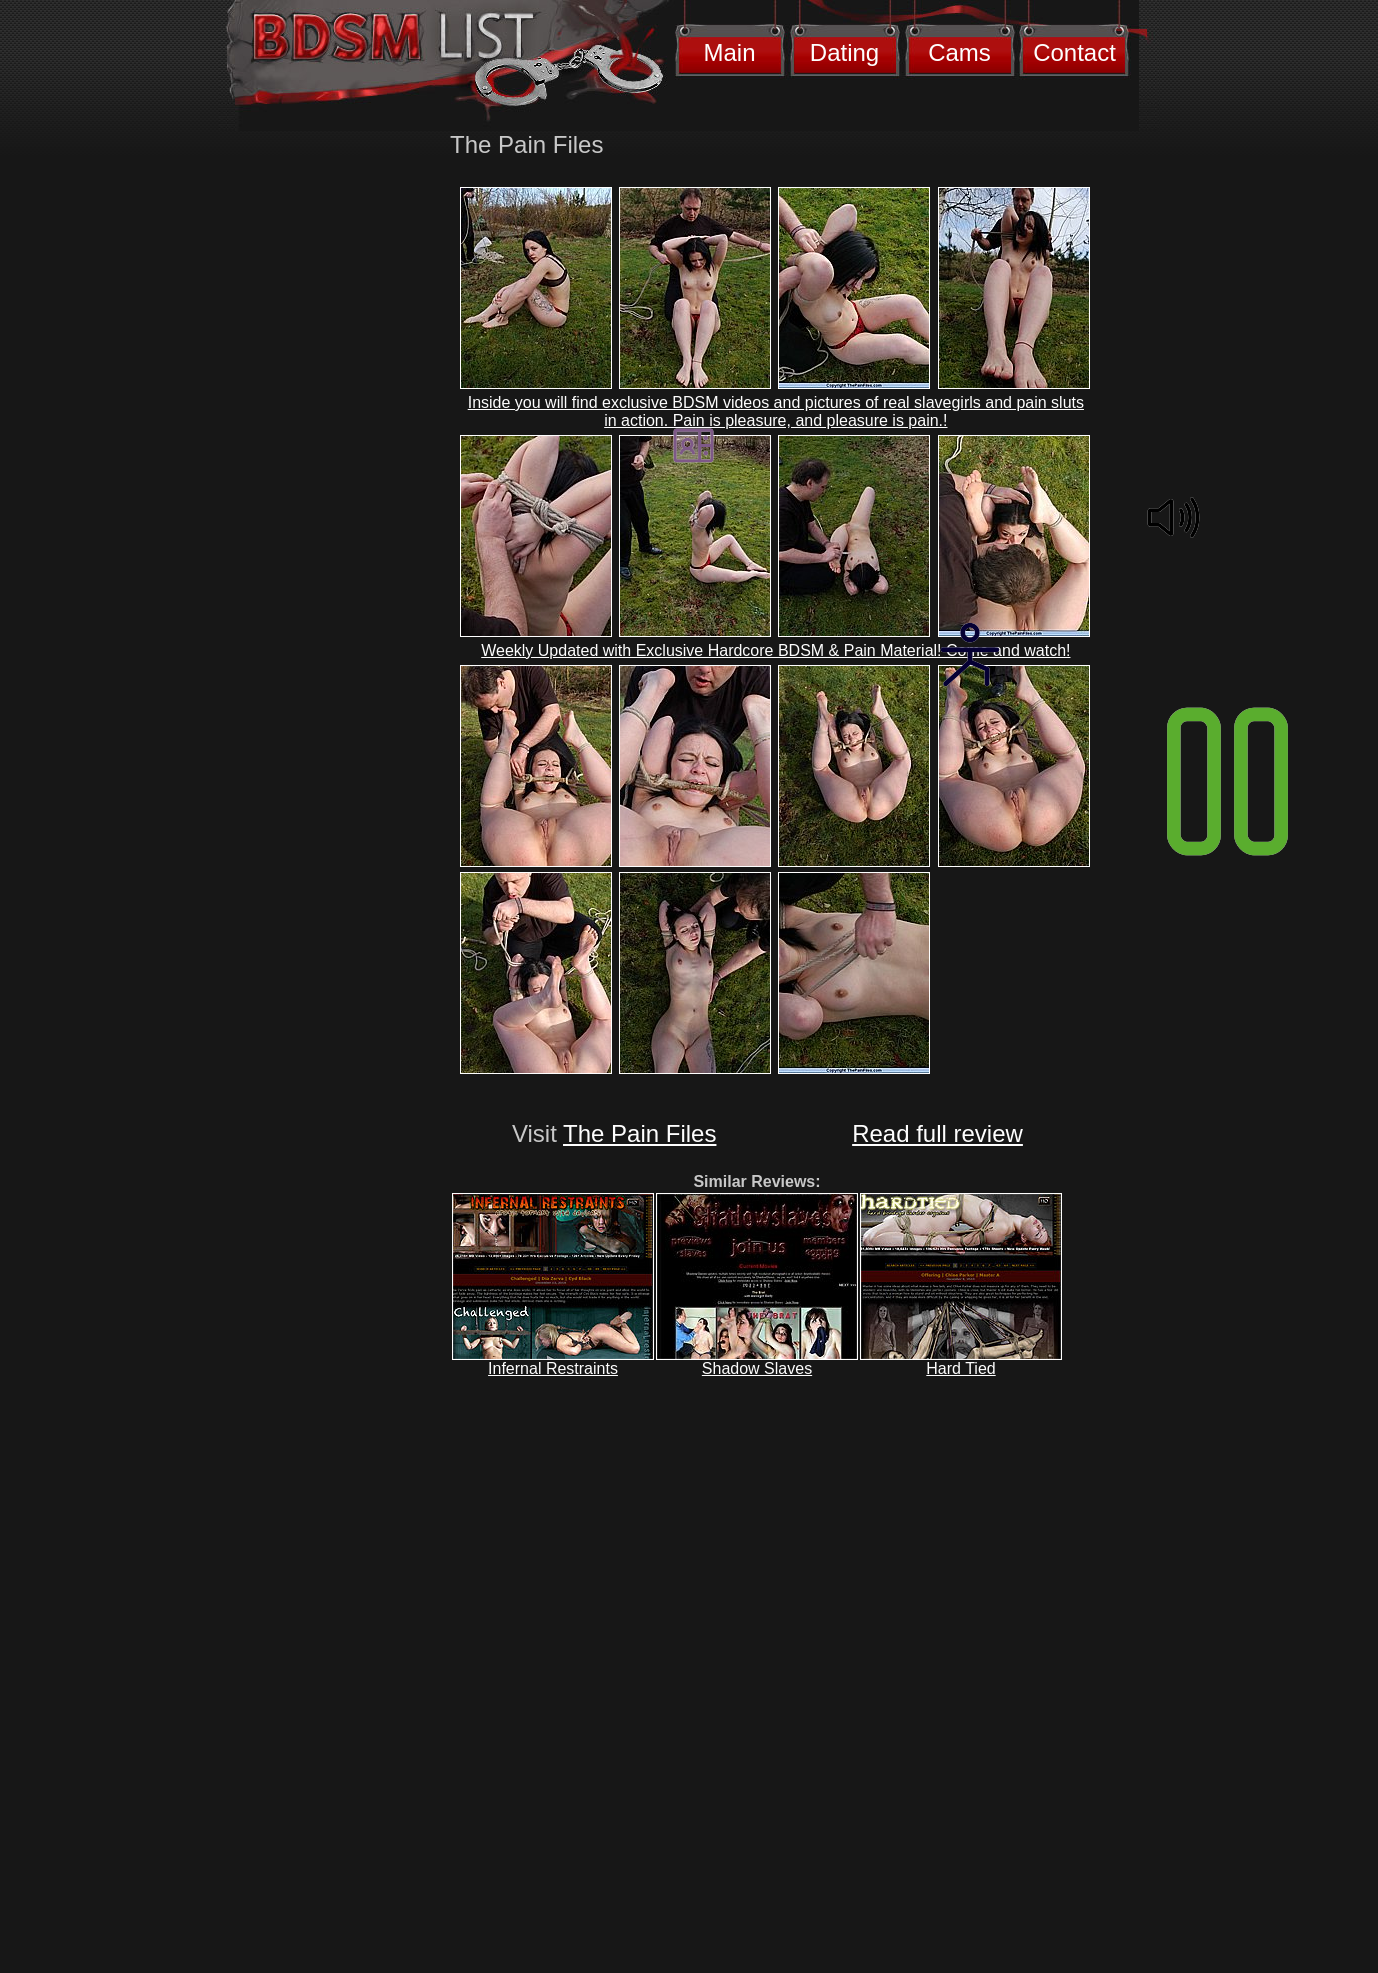  I want to click on start or join a video conference, so click(693, 445).